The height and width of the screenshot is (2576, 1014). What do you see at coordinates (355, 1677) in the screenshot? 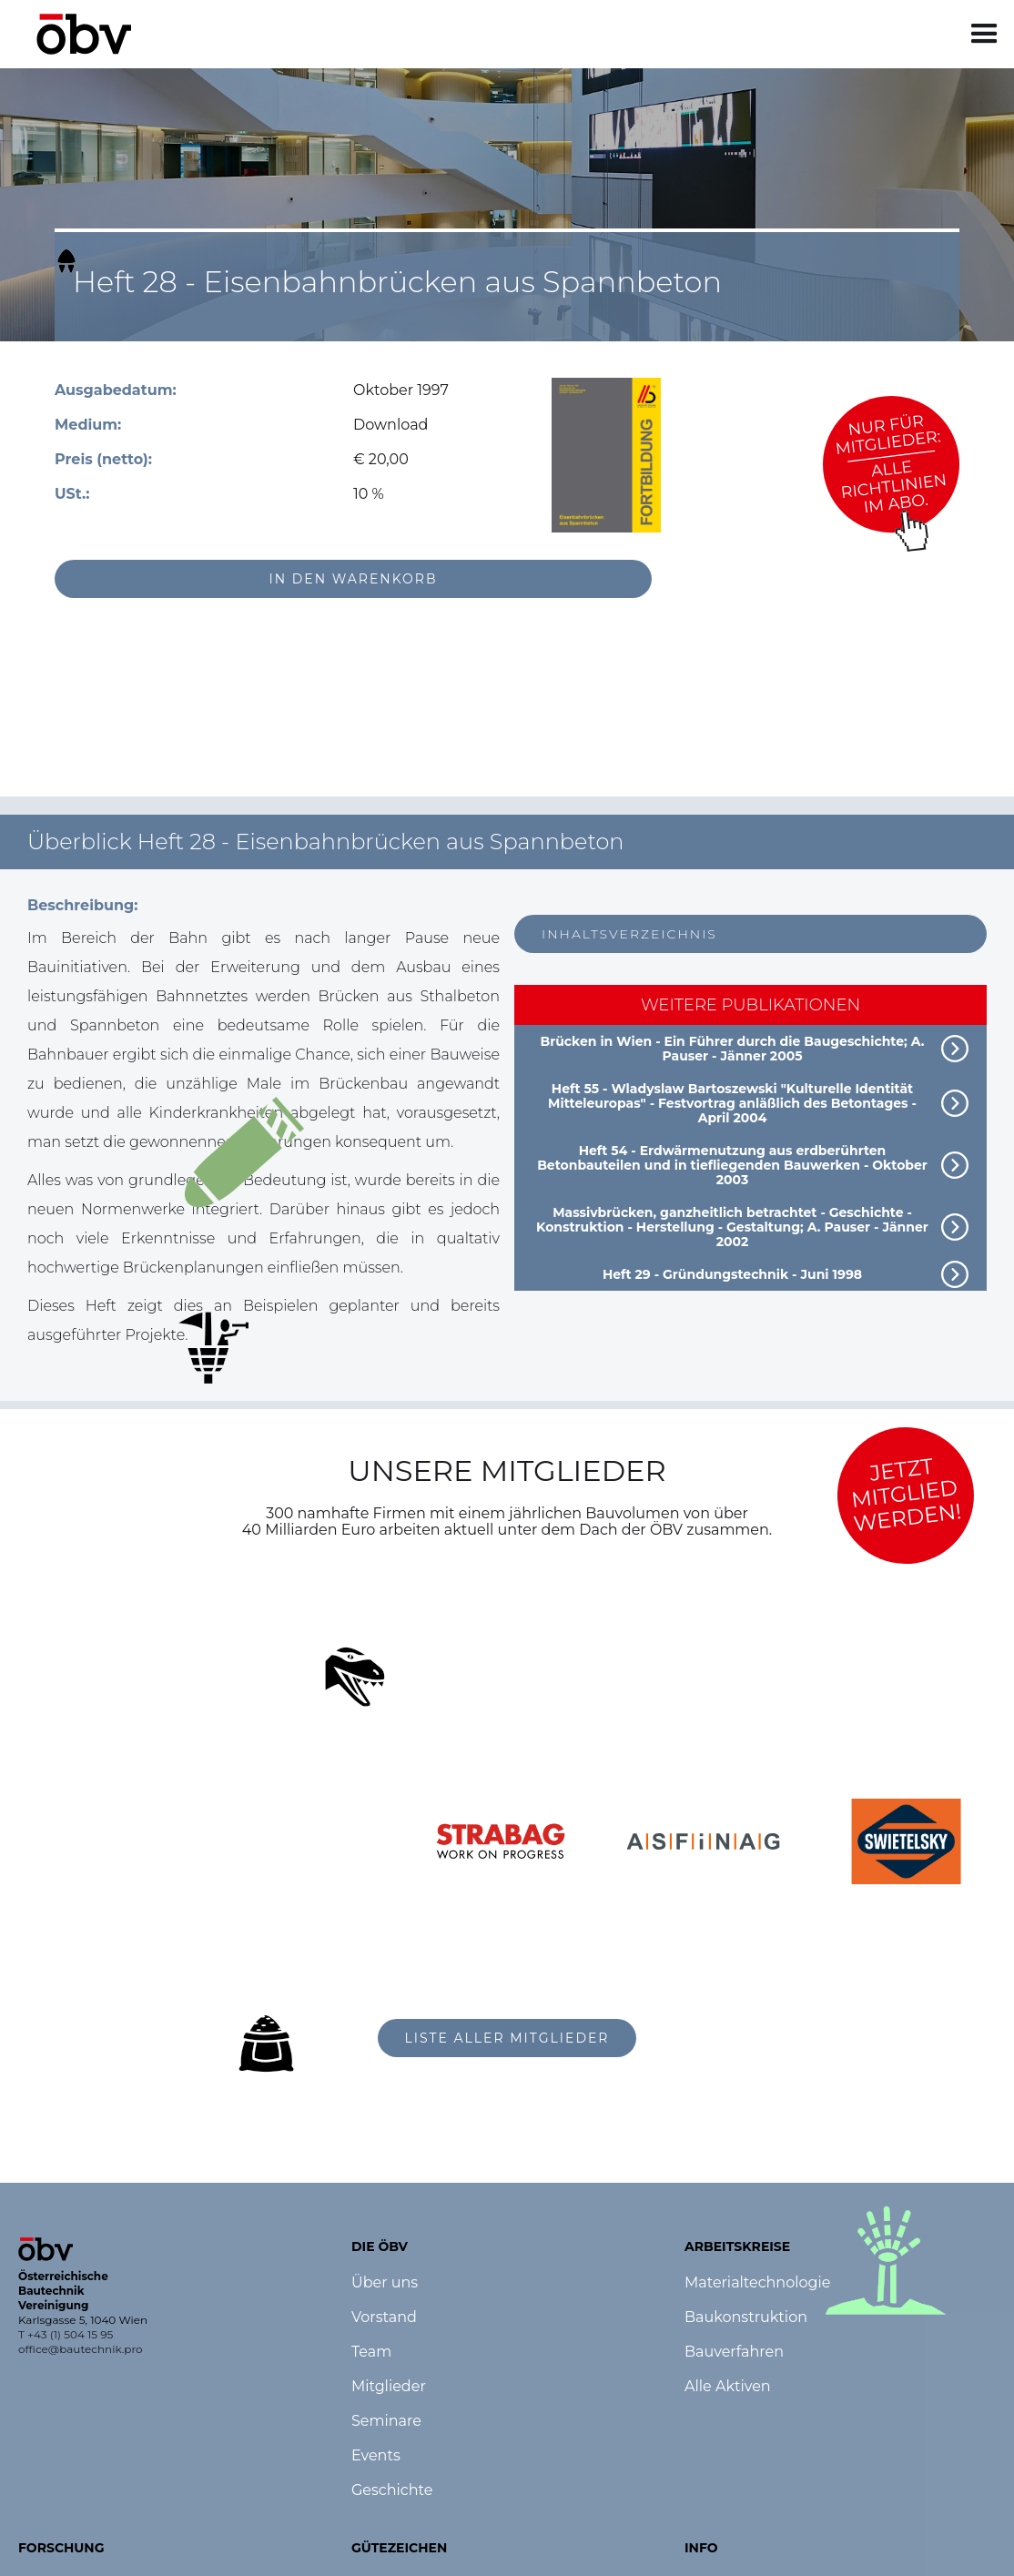
I see `select ninja velociraptor character` at bounding box center [355, 1677].